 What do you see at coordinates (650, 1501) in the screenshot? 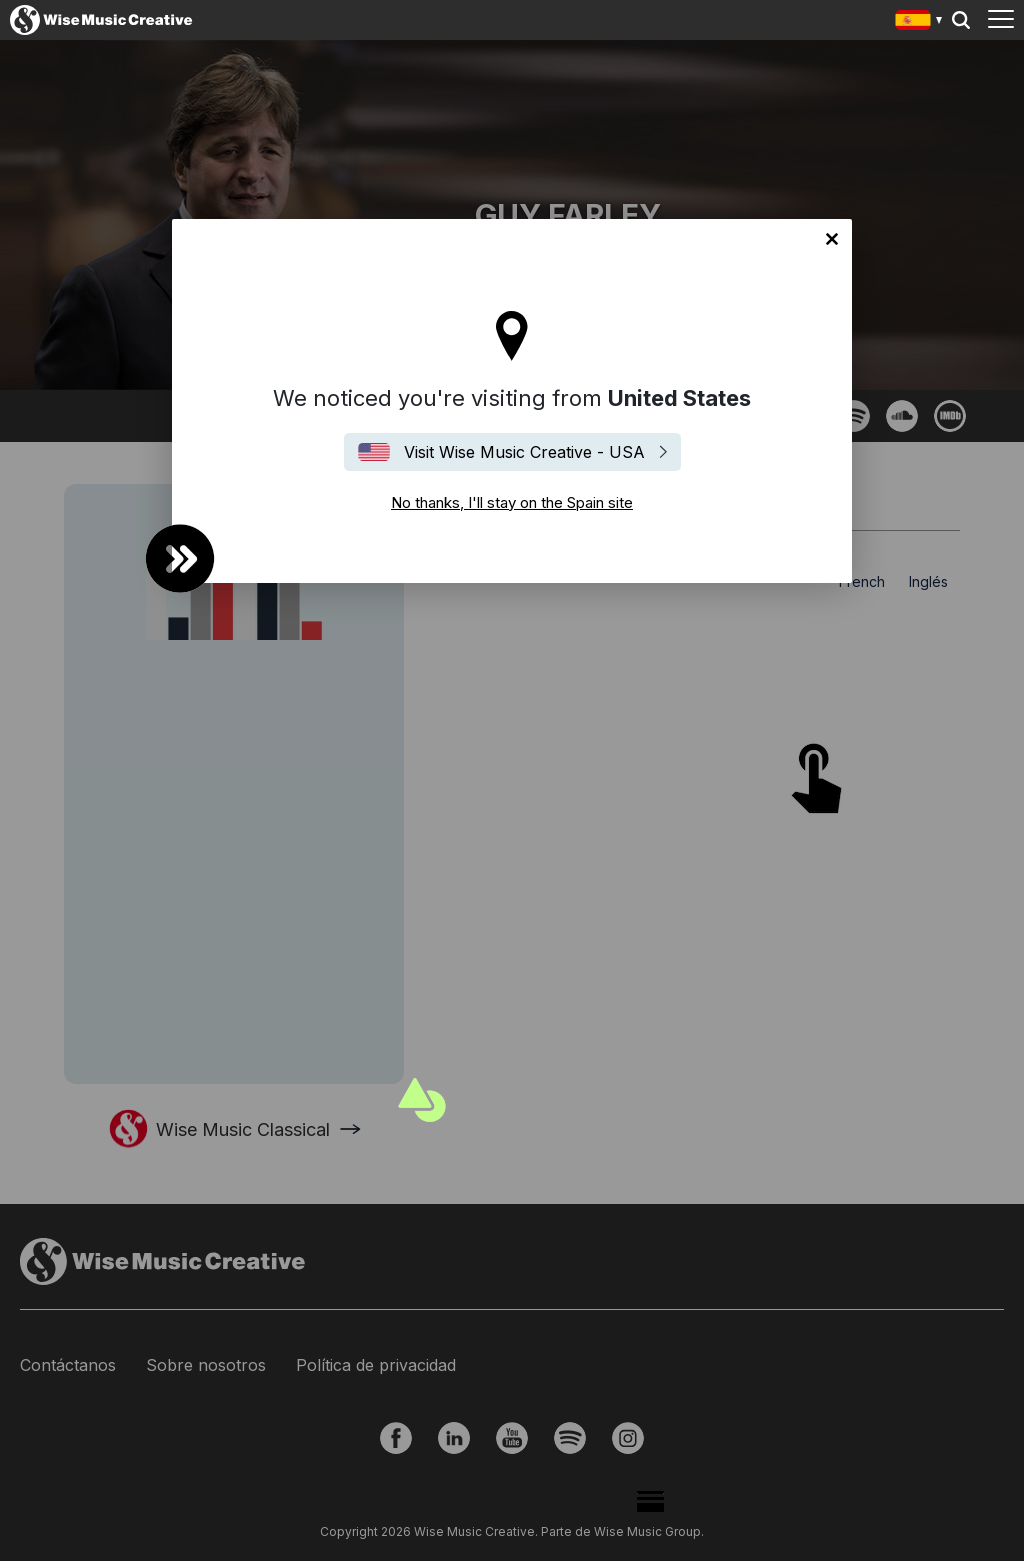
I see `split view horizontally` at bounding box center [650, 1501].